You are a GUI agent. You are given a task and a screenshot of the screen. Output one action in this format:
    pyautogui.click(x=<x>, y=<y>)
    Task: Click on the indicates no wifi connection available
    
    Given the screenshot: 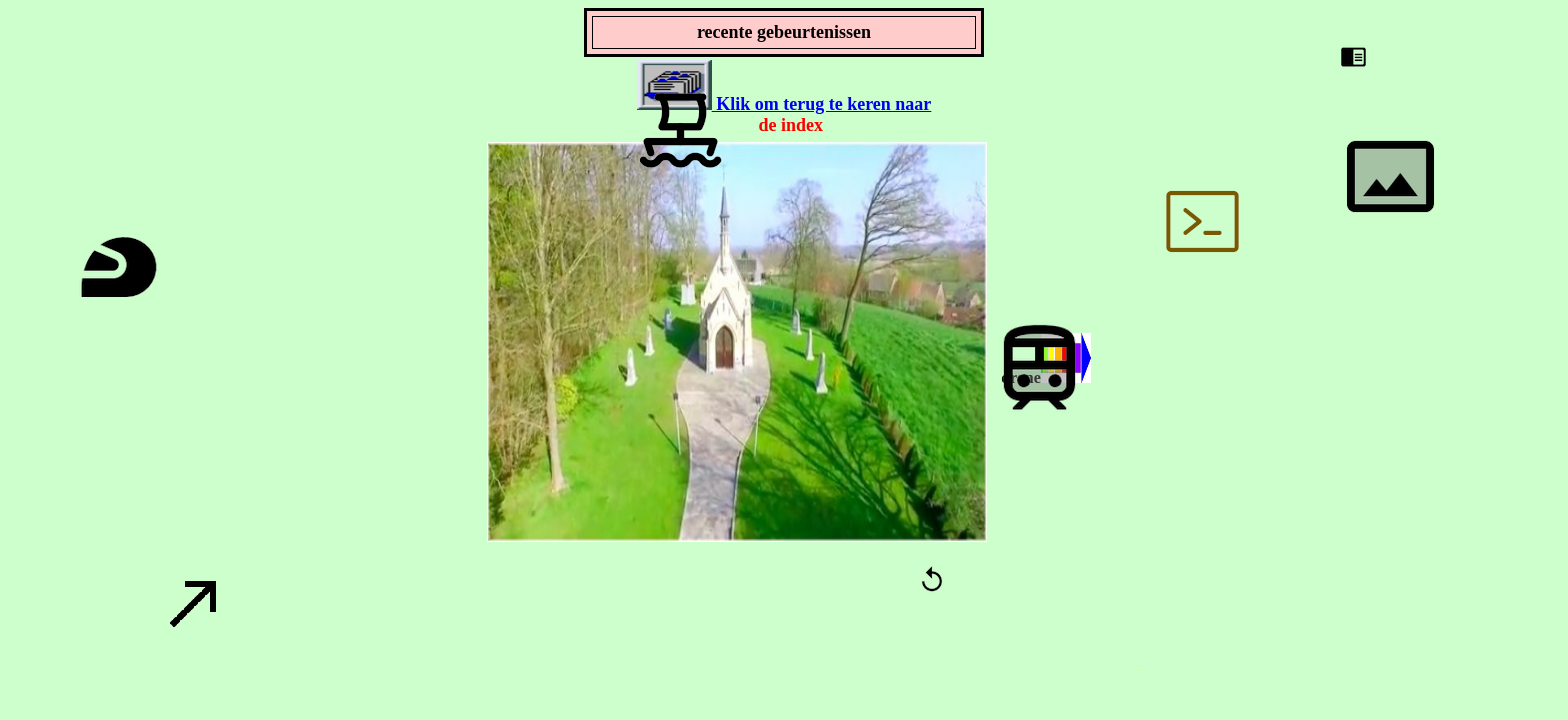 What is the action you would take?
    pyautogui.click(x=1139, y=654)
    